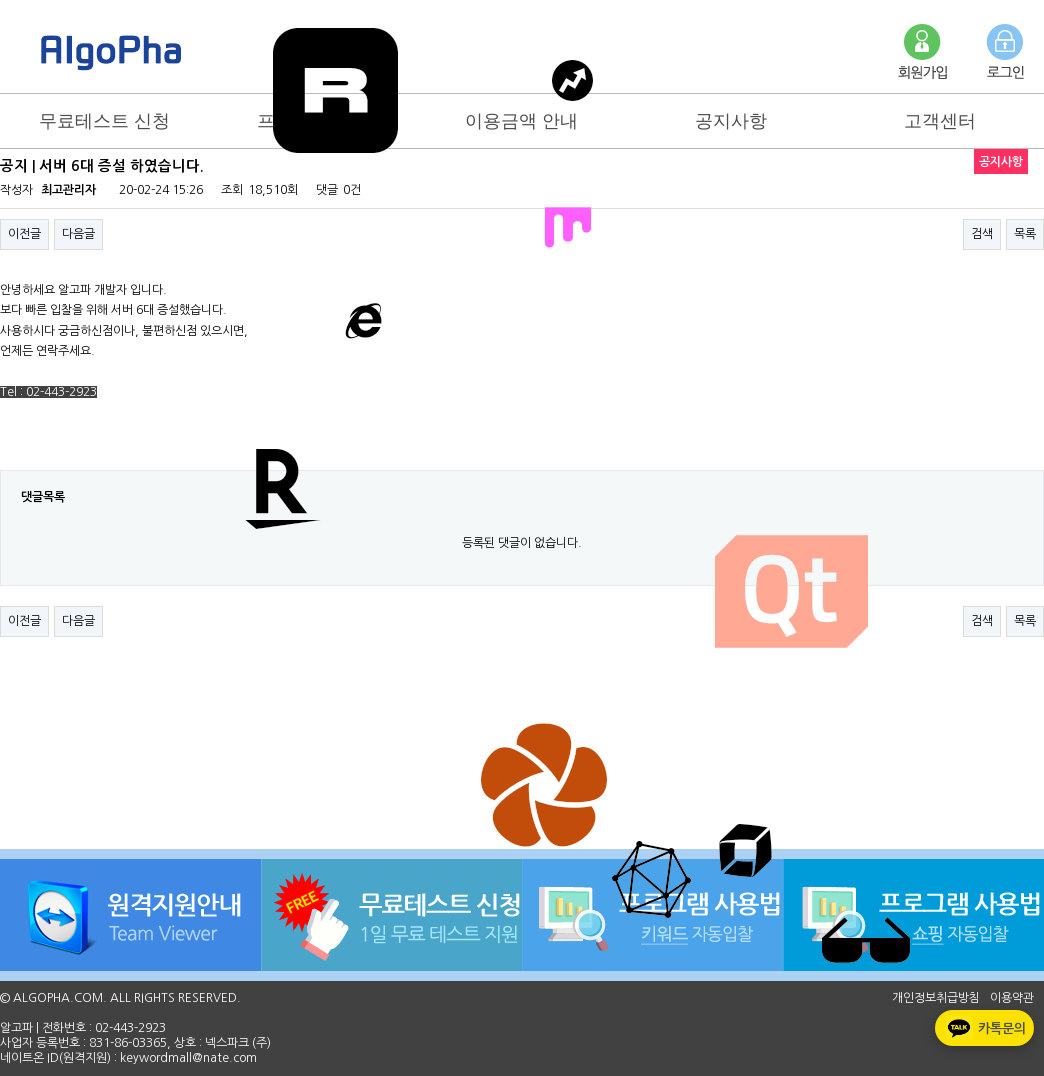  Describe the element at coordinates (568, 227) in the screenshot. I see `Mix social bookmarking platform logo` at that location.